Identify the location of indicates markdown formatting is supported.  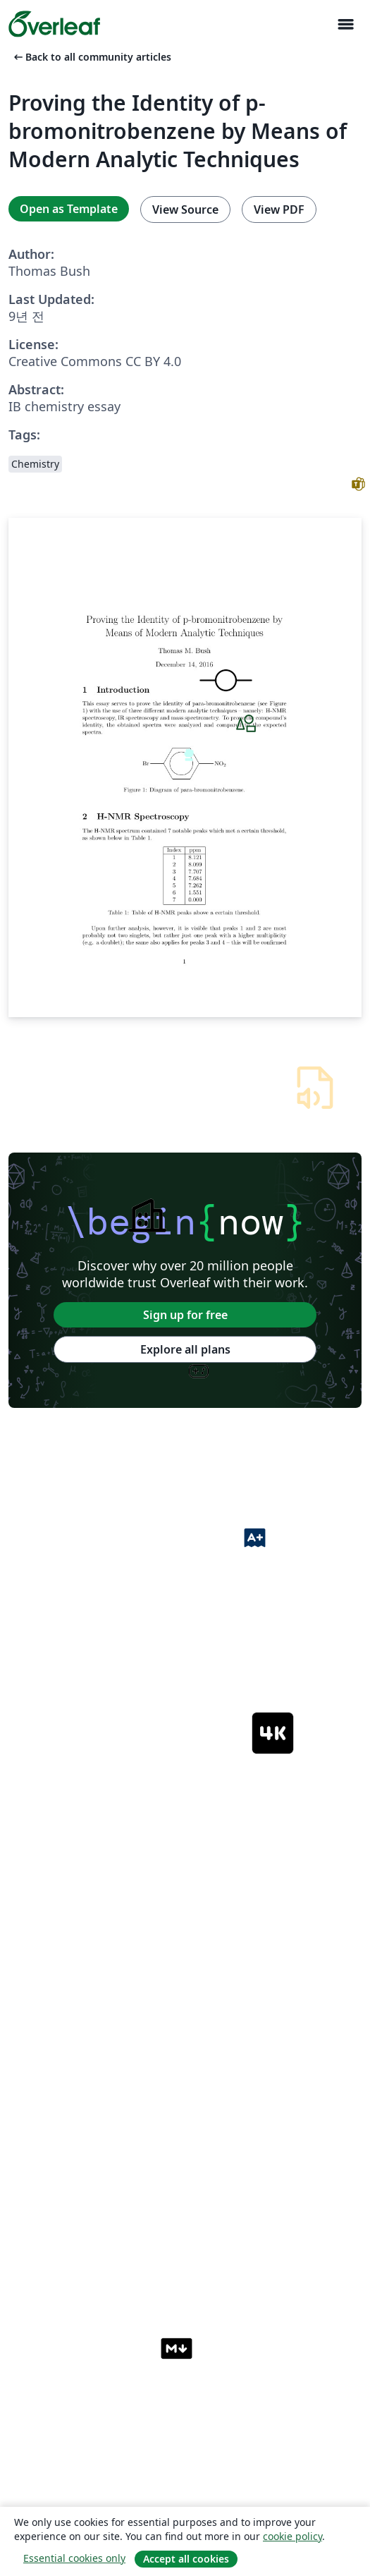
(176, 2348).